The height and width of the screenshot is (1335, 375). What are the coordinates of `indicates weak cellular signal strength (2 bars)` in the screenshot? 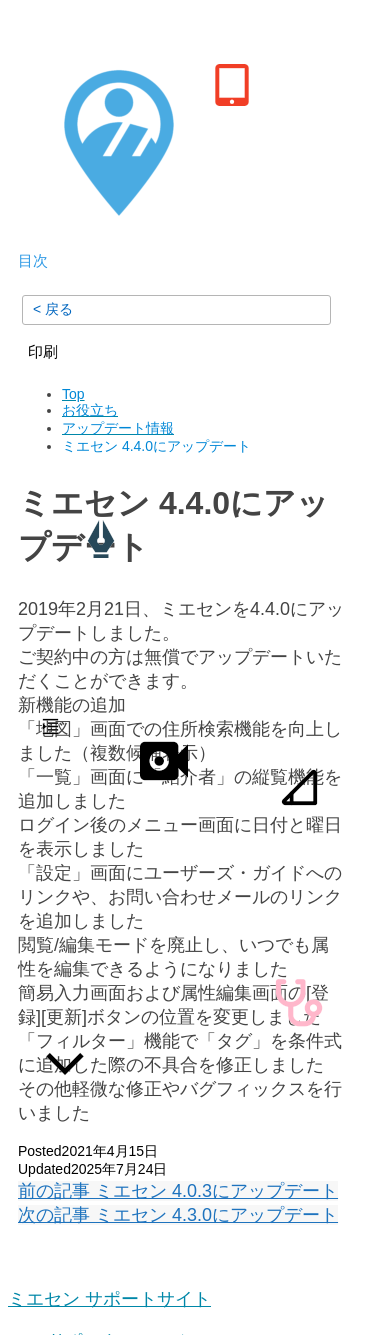 It's located at (299, 787).